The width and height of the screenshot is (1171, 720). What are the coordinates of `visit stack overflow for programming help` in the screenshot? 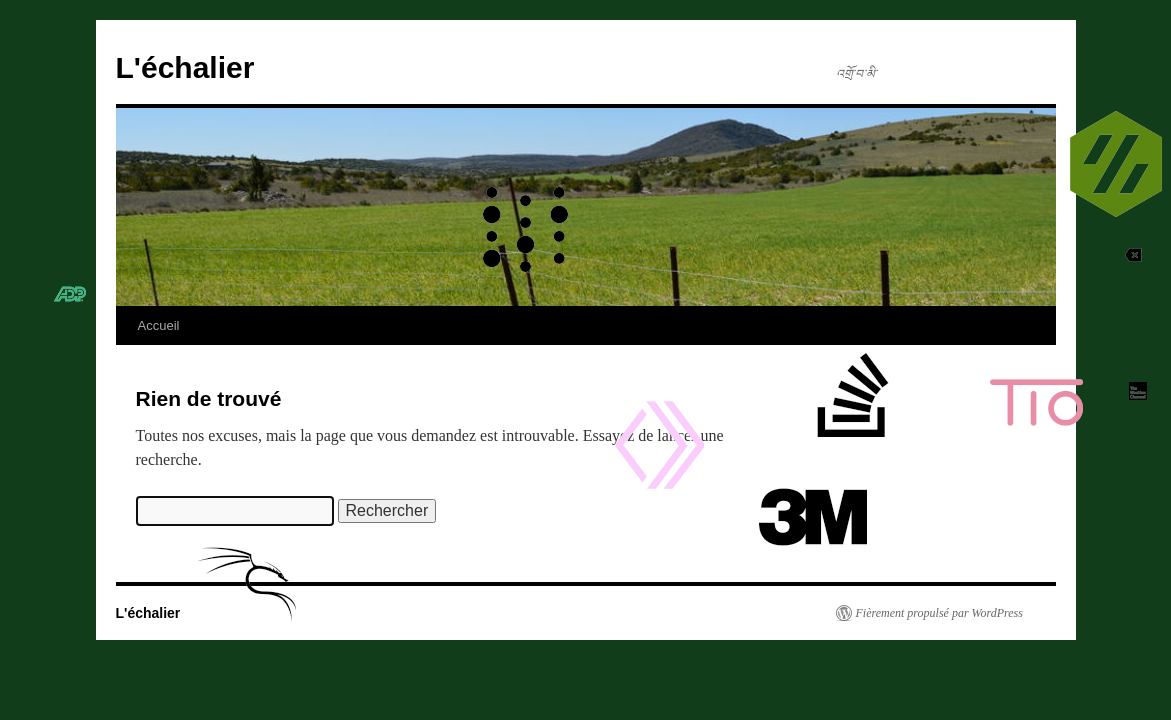 It's located at (853, 395).